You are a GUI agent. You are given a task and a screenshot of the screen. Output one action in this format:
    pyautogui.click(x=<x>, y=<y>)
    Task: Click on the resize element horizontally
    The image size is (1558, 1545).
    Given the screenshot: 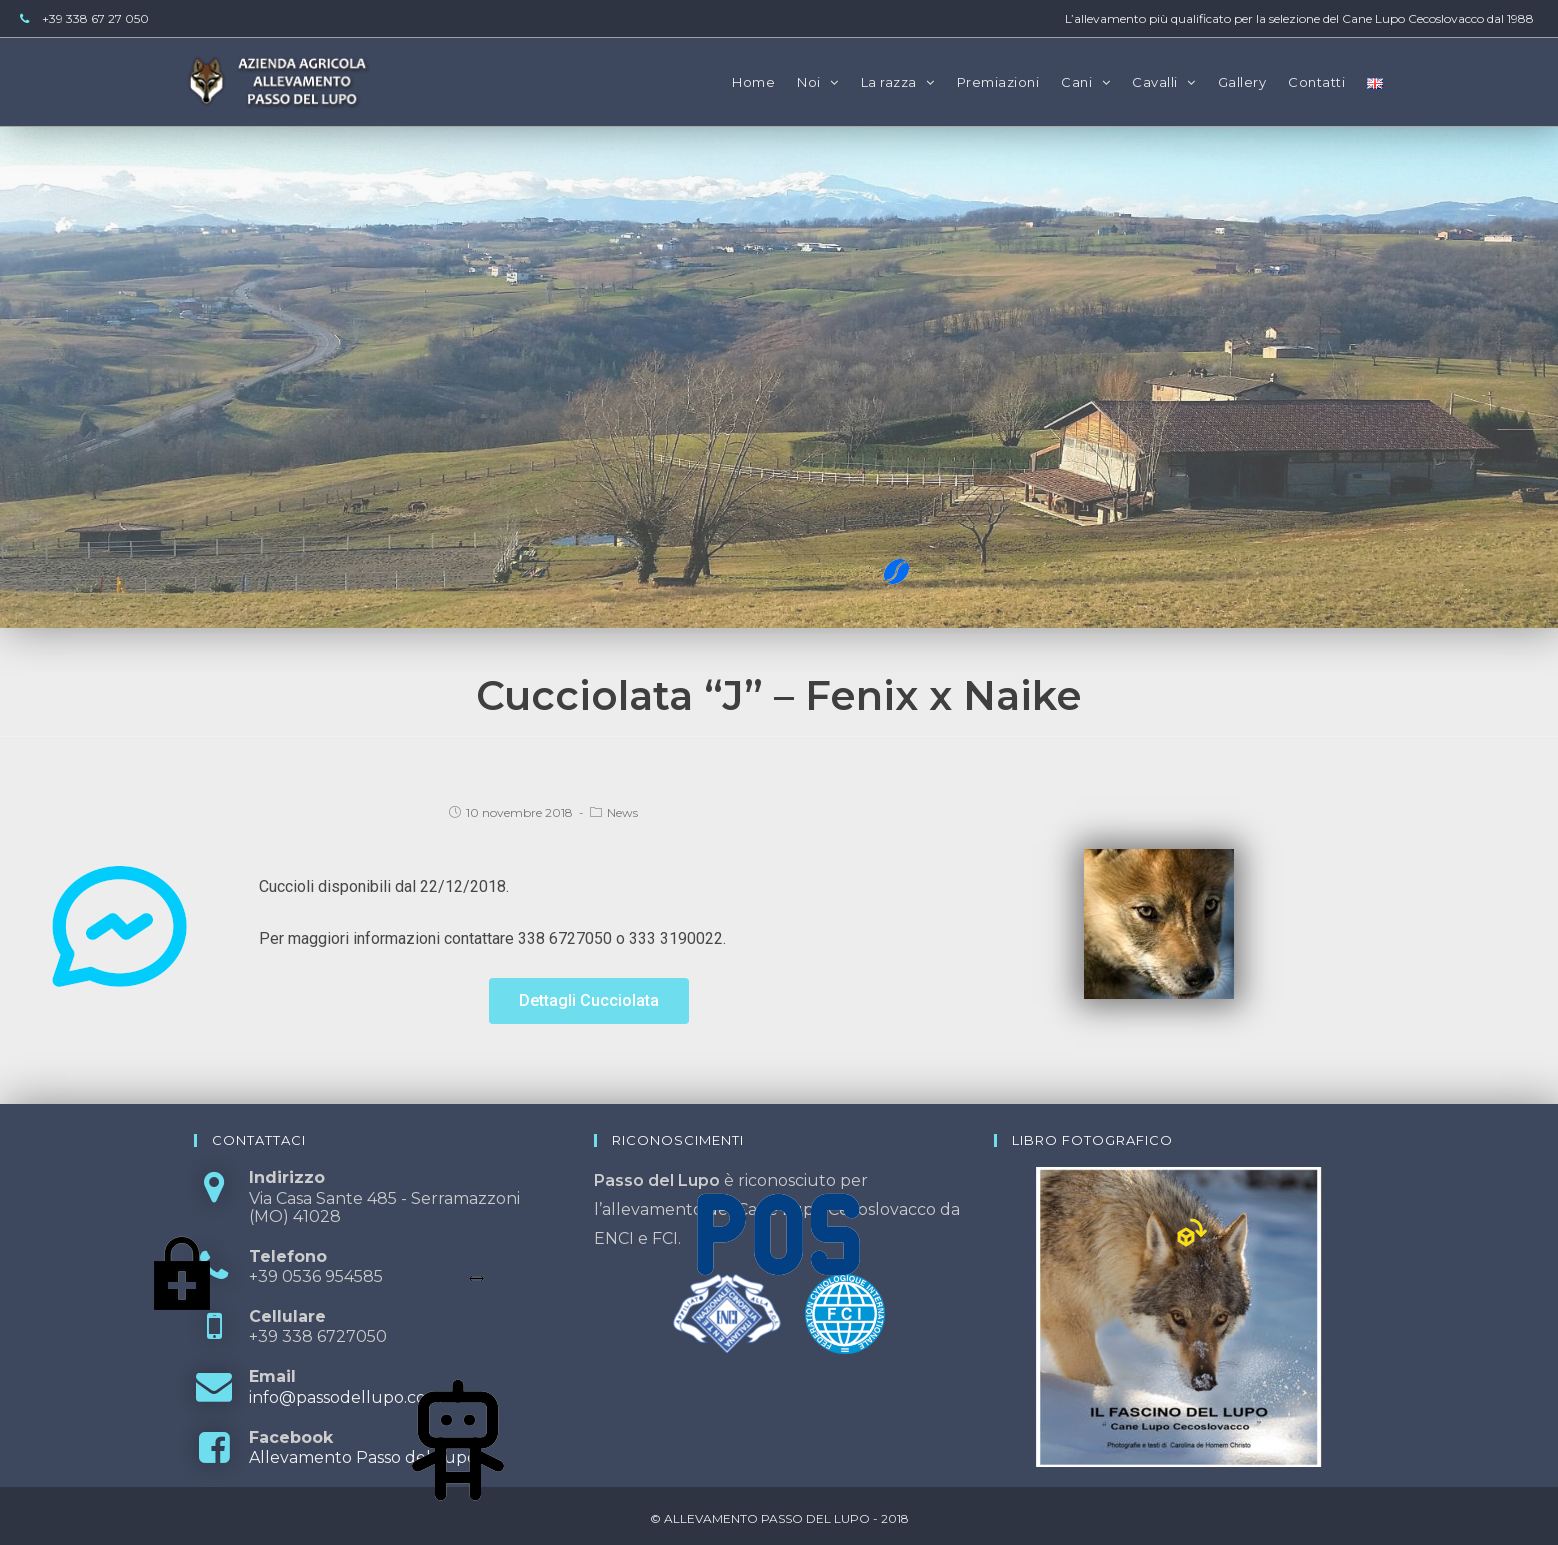 What is the action you would take?
    pyautogui.click(x=476, y=1278)
    